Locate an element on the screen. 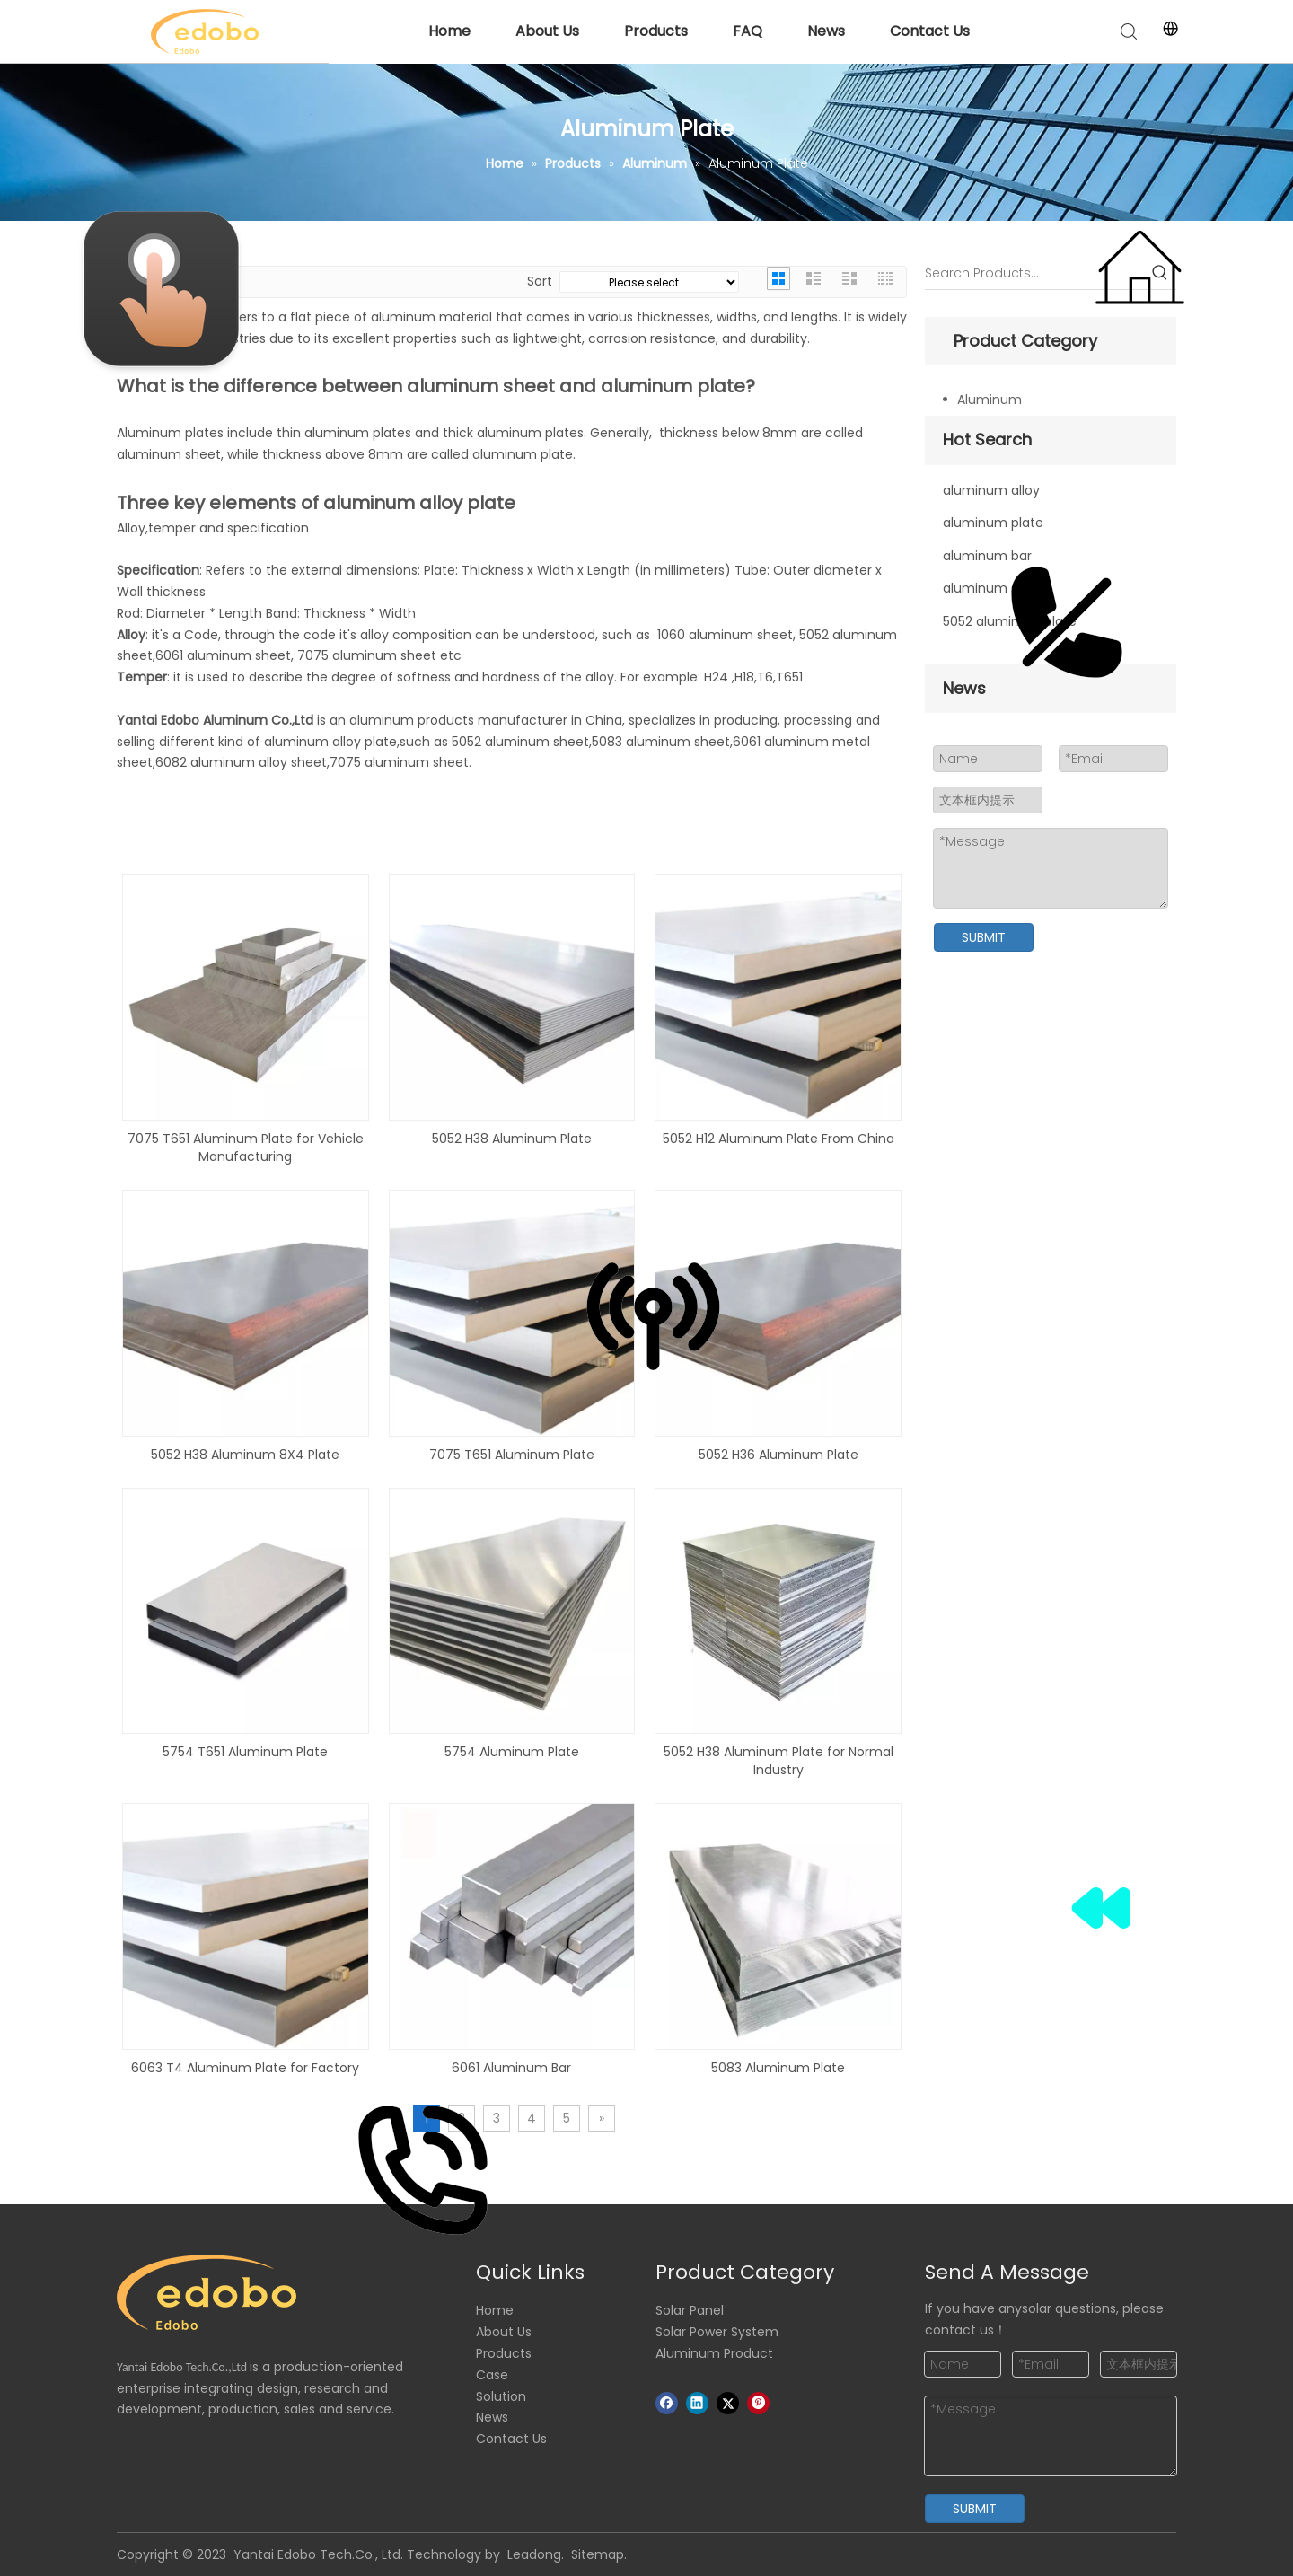  rewind or skip backward in media playback is located at coordinates (1104, 1908).